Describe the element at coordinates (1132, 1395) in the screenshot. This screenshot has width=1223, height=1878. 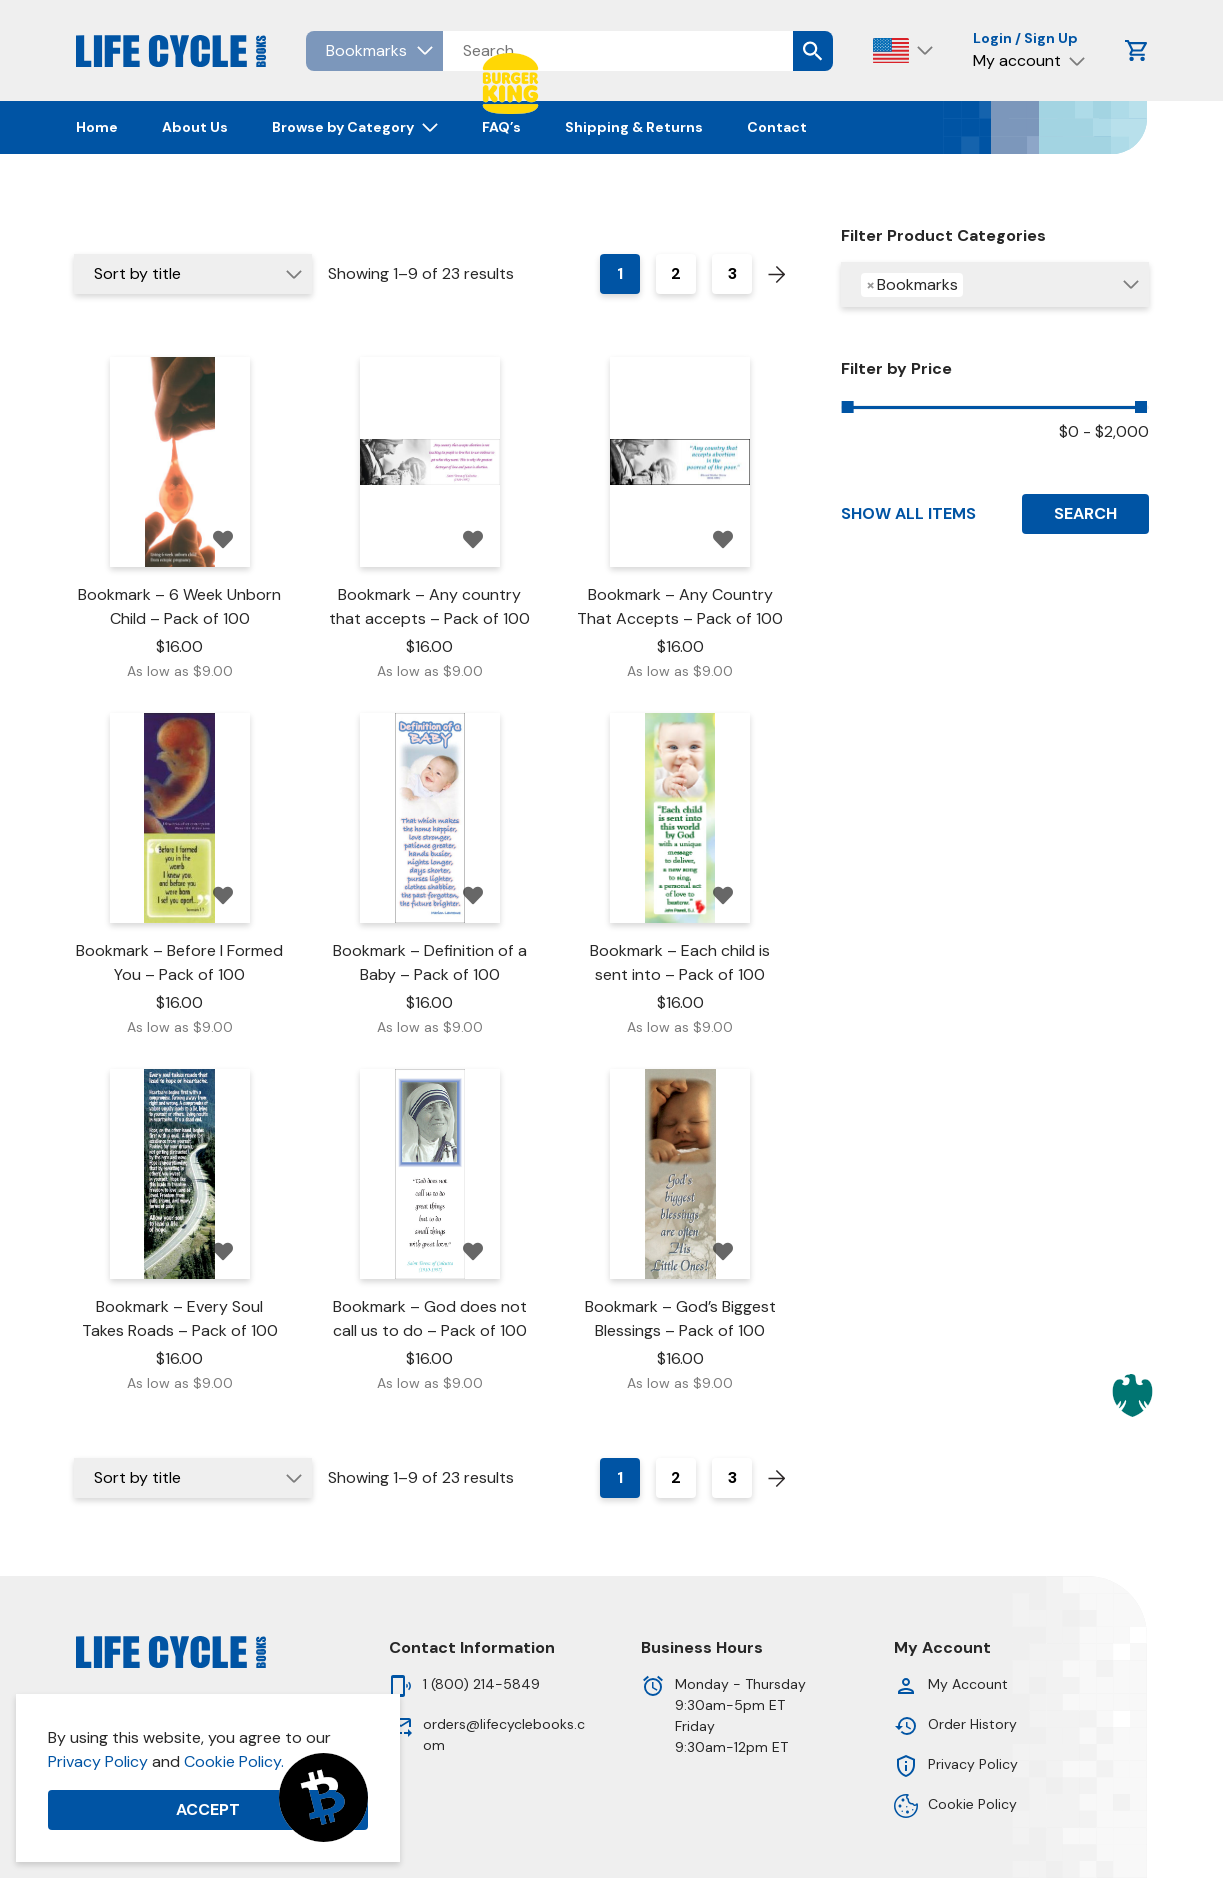
I see `open the Barclays banking app` at that location.